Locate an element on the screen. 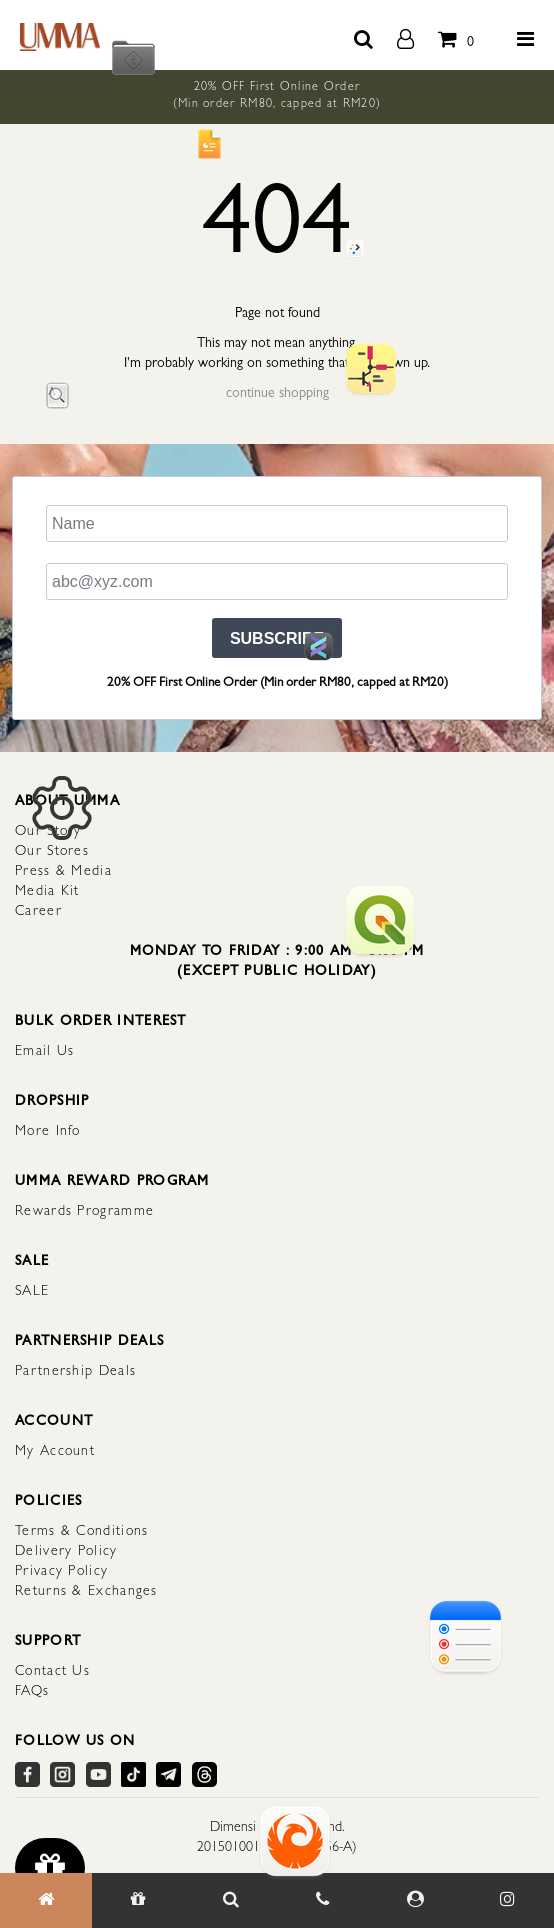 This screenshot has width=554, height=1928. open a presentation file is located at coordinates (209, 144).